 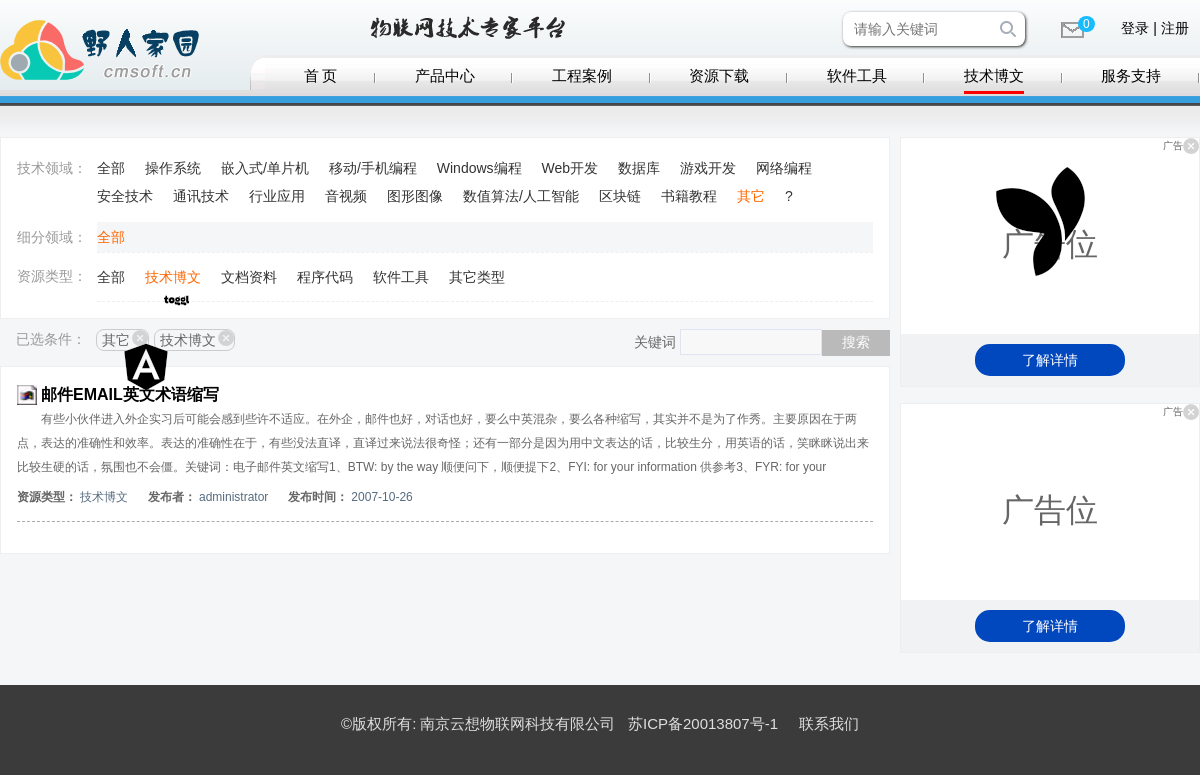 I want to click on AngularJS framework logo, so click(x=146, y=367).